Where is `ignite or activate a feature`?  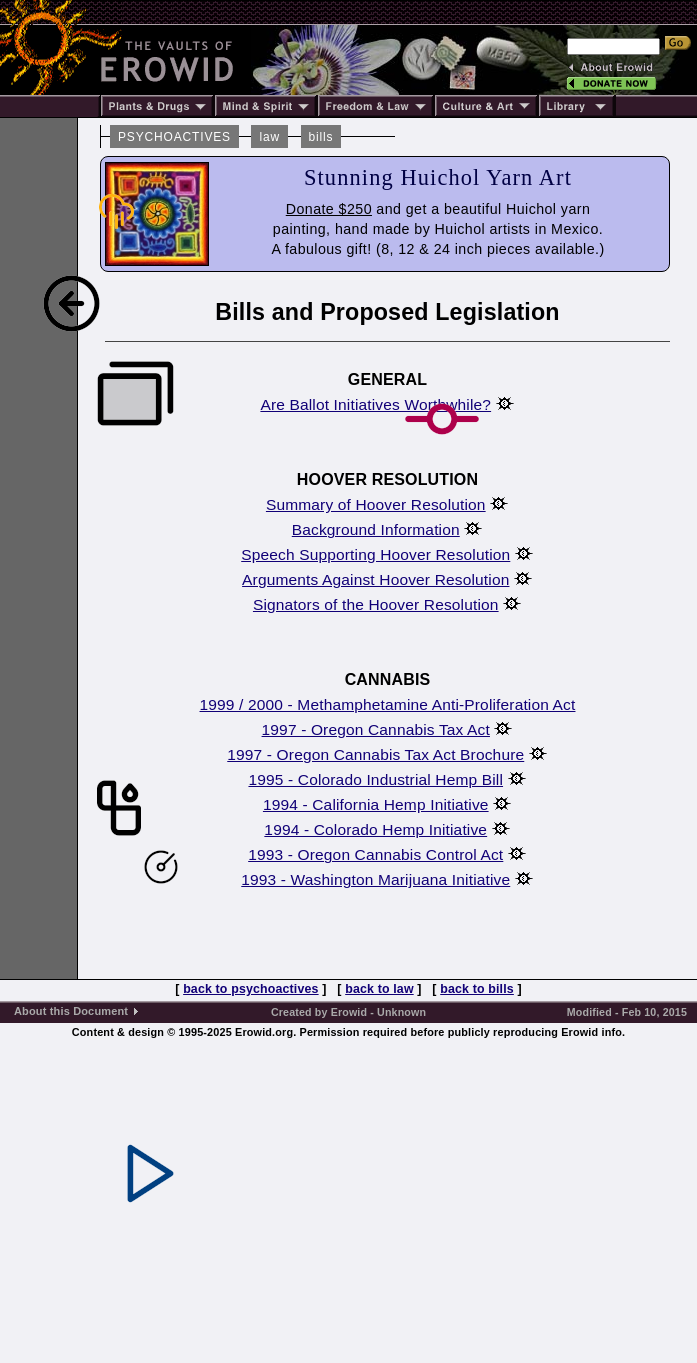
ignite or activate a feature is located at coordinates (119, 808).